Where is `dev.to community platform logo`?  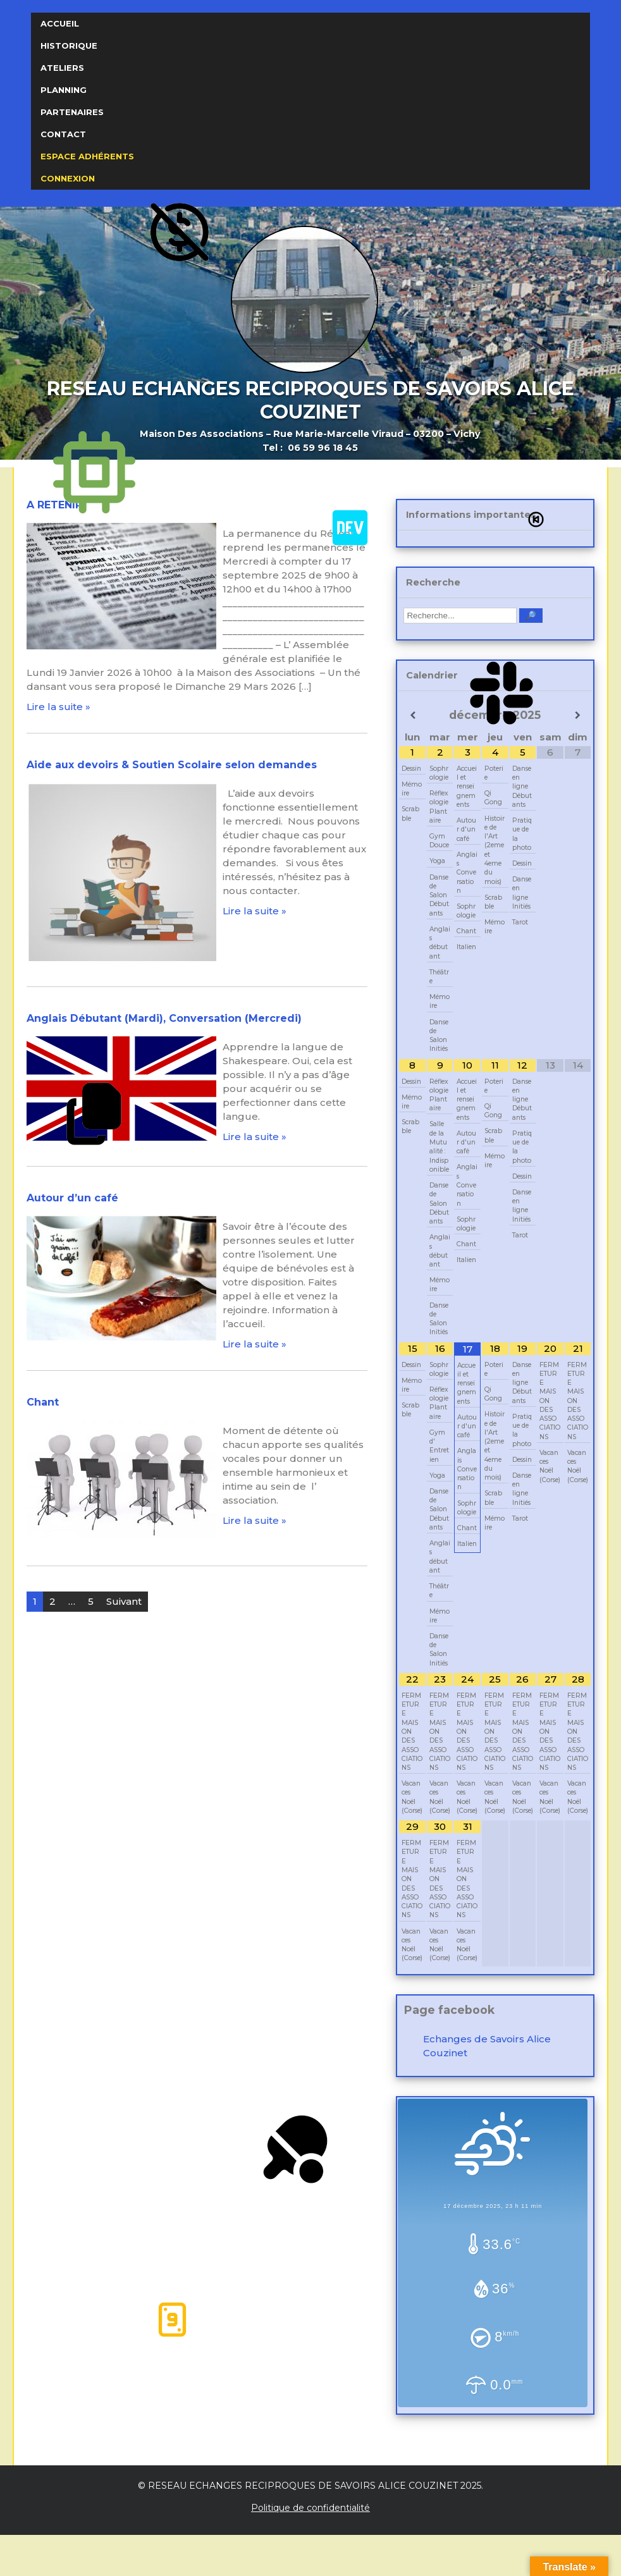
dev.to community platform logo is located at coordinates (350, 527).